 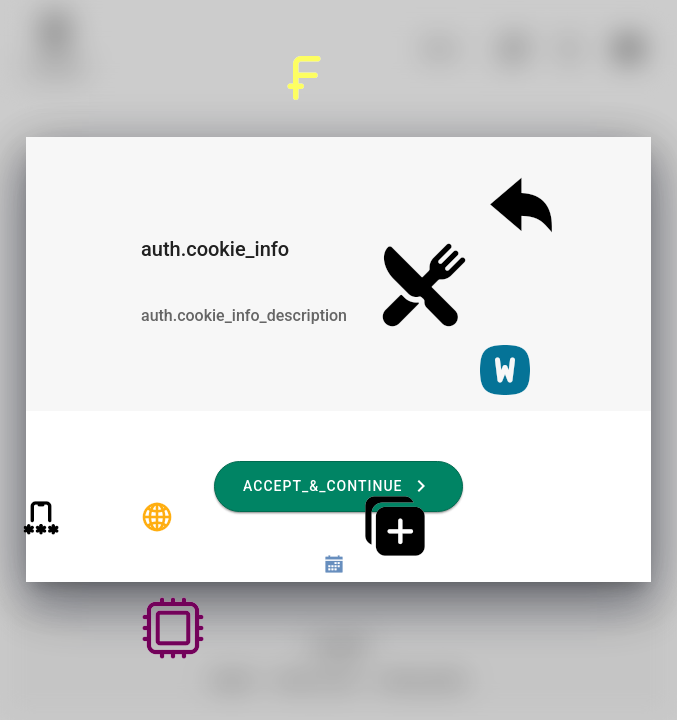 I want to click on view your calendar, so click(x=334, y=564).